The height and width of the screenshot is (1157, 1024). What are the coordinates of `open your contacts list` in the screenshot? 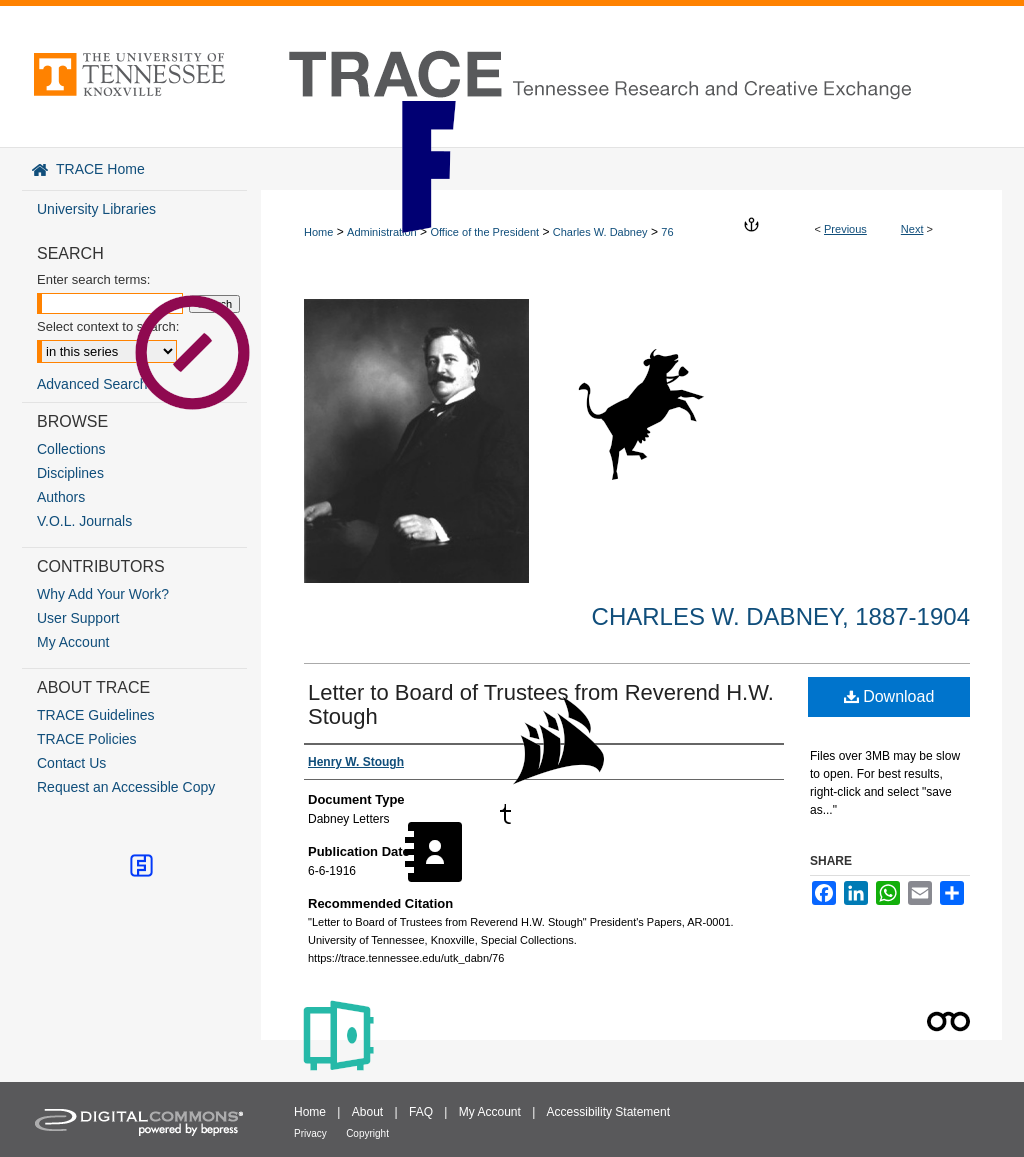 It's located at (435, 852).